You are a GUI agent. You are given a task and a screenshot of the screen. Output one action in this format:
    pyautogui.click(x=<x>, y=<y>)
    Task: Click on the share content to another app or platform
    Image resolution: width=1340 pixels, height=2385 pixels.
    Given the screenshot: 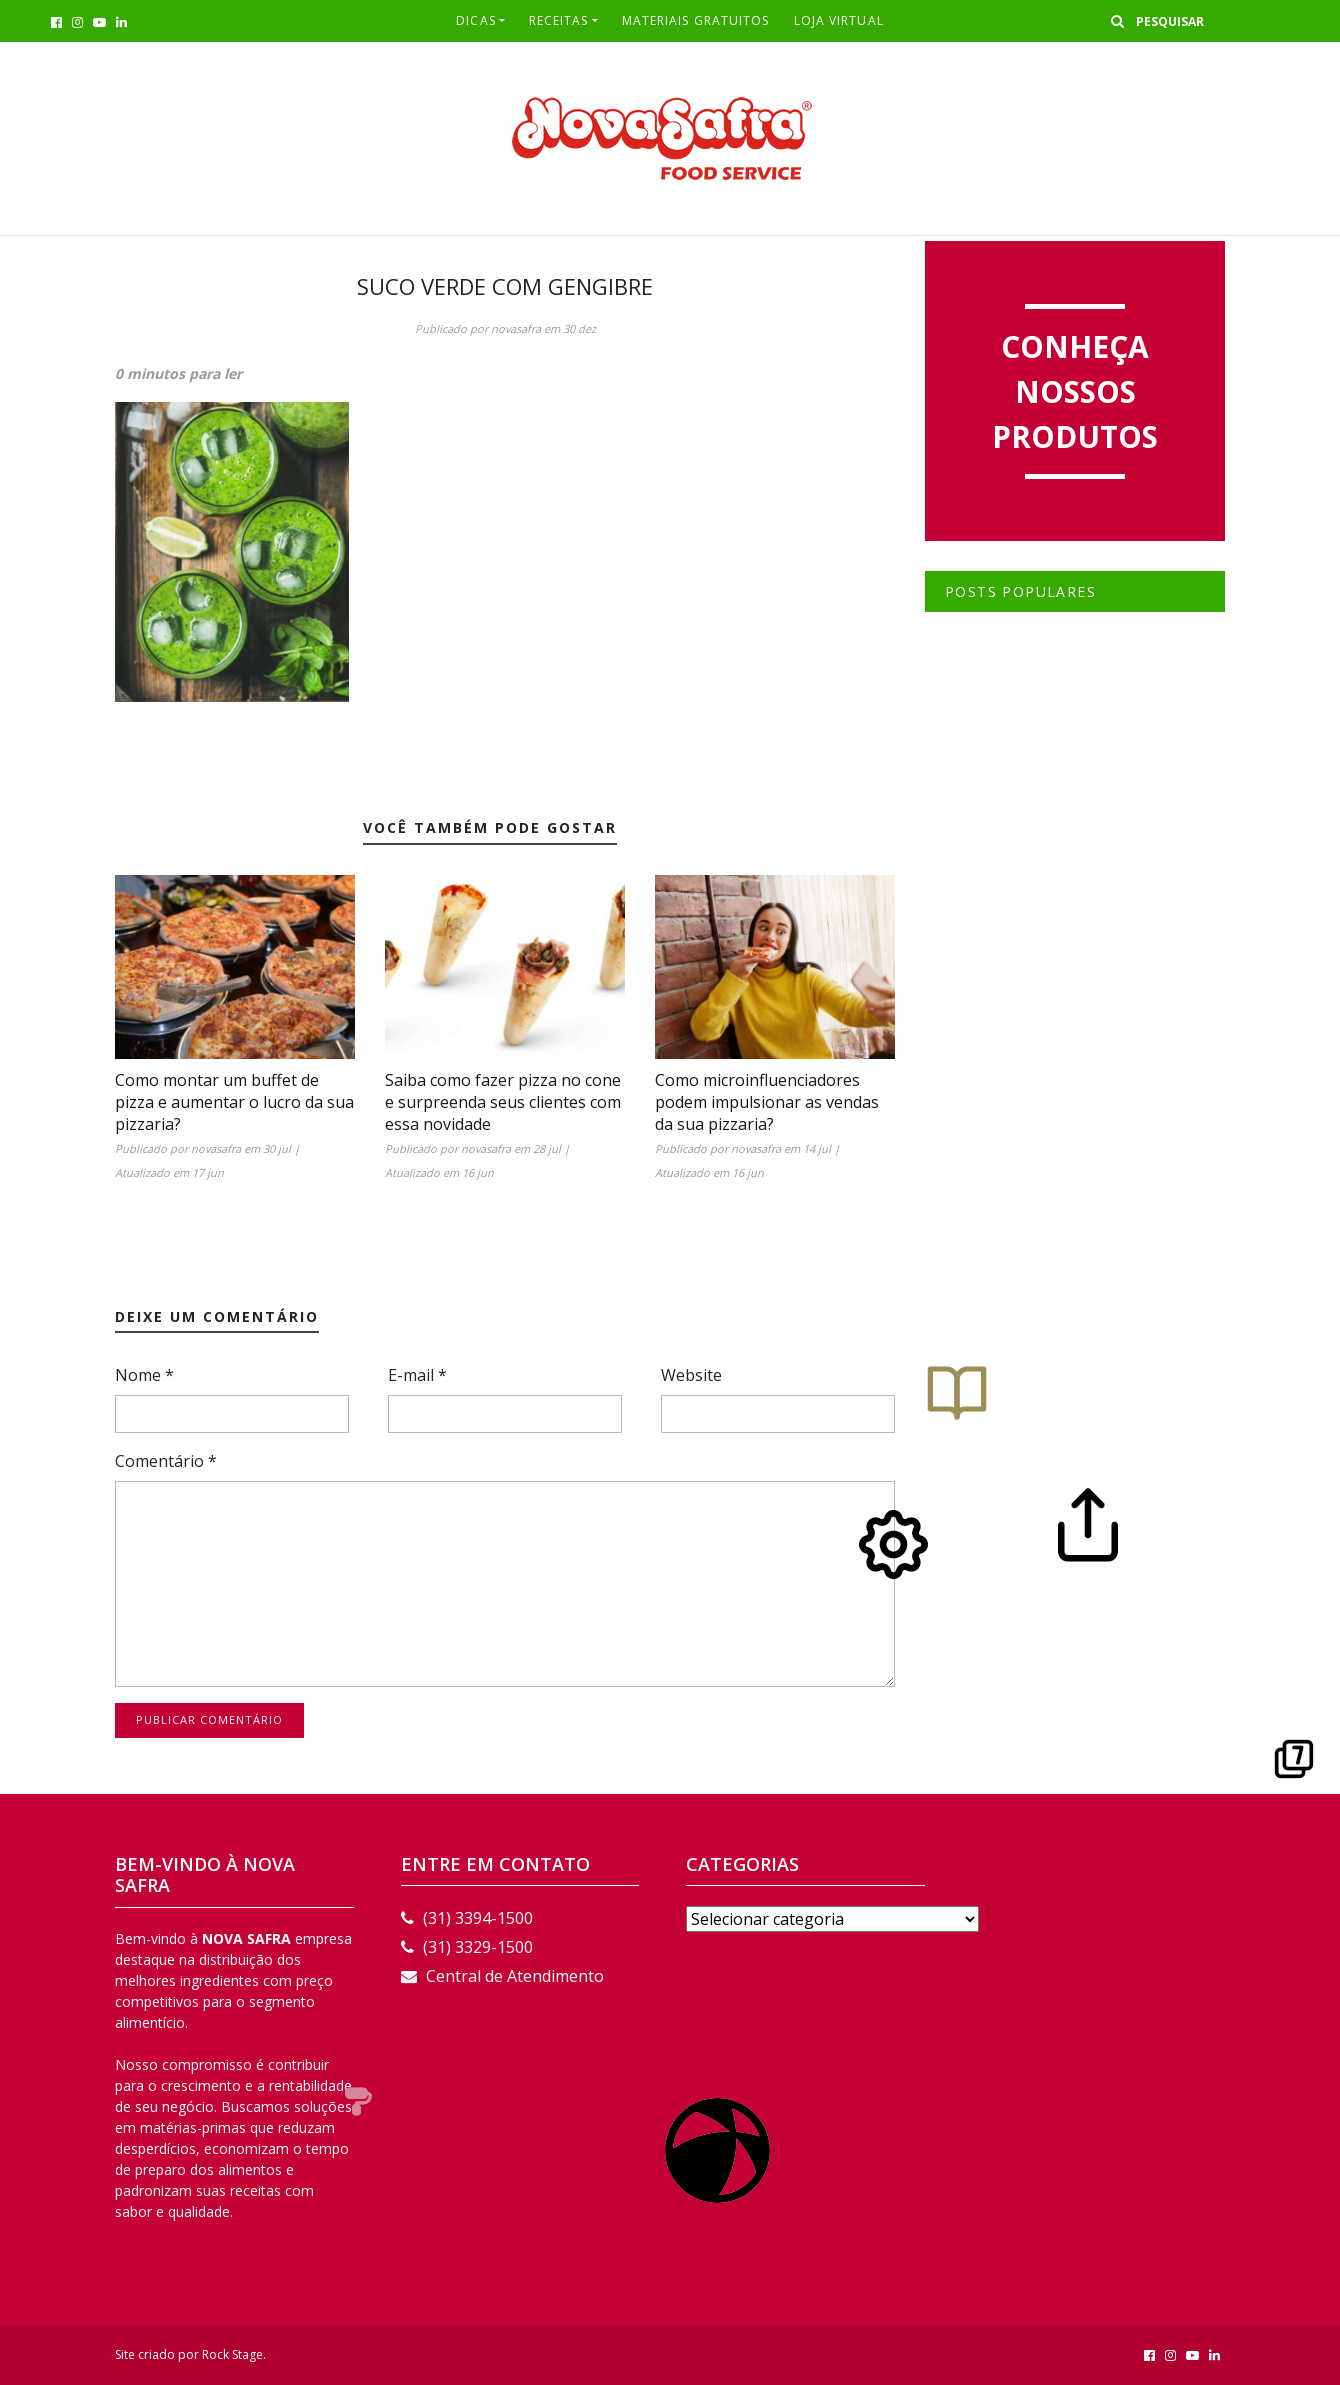 What is the action you would take?
    pyautogui.click(x=1088, y=1525)
    